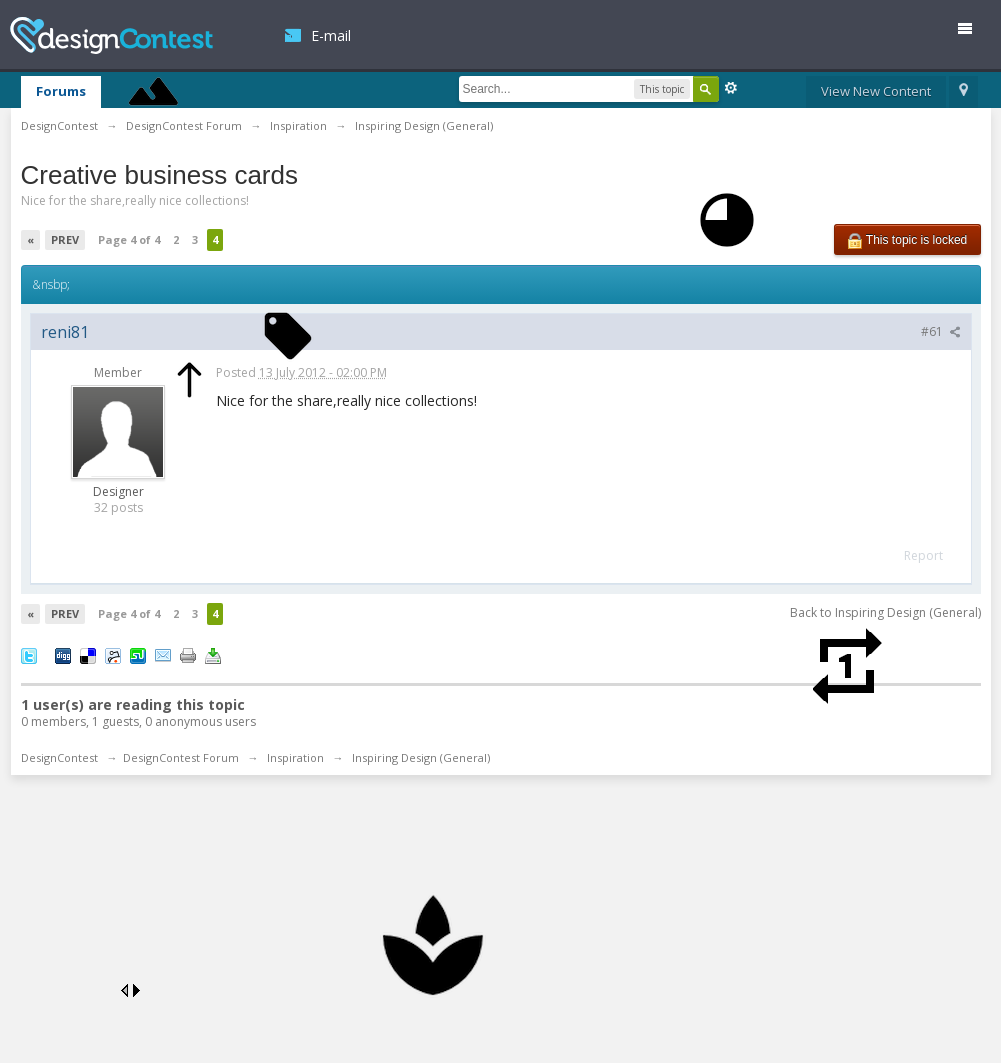 The height and width of the screenshot is (1063, 1001). I want to click on switch to left panel or view, so click(130, 990).